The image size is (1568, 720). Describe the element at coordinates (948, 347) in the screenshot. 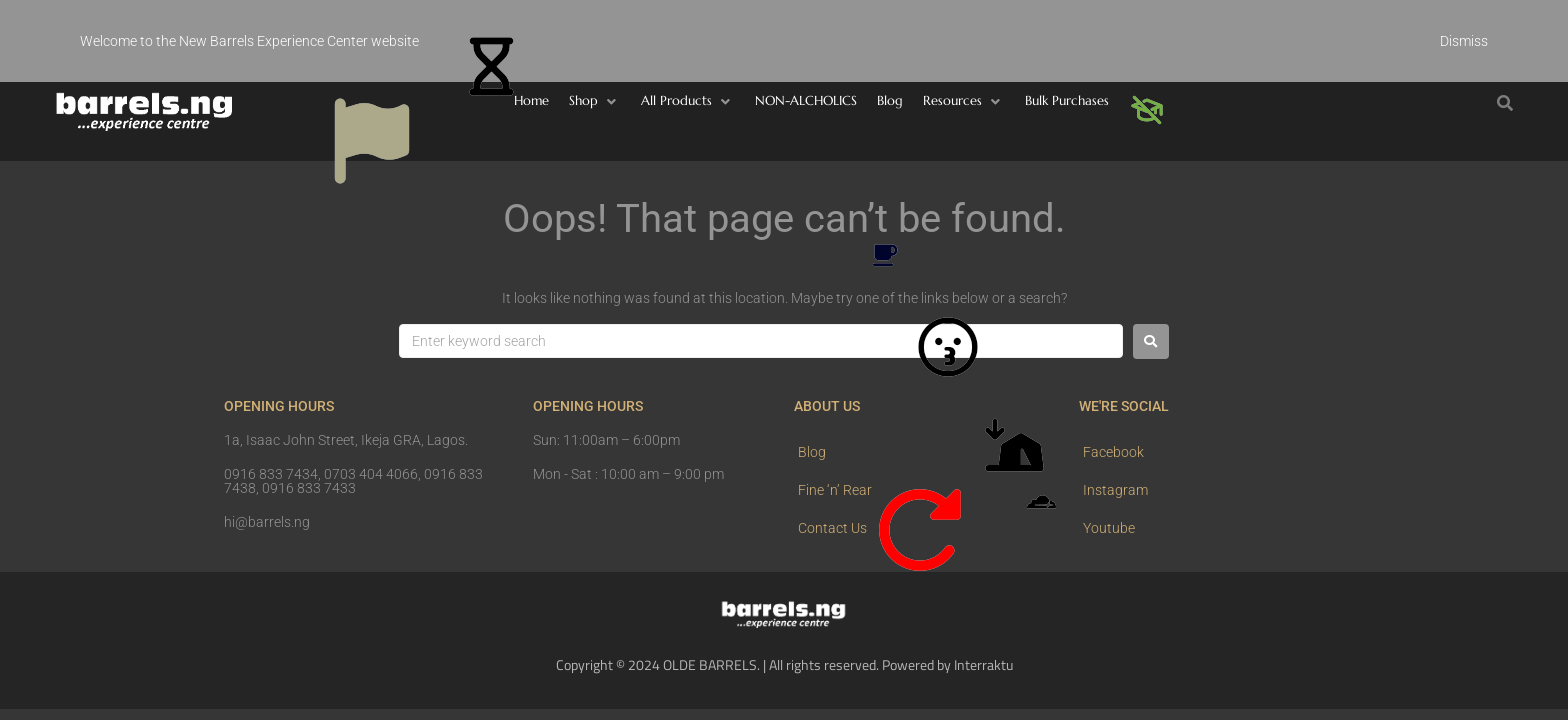

I see `send a kiss emoji reaction` at that location.